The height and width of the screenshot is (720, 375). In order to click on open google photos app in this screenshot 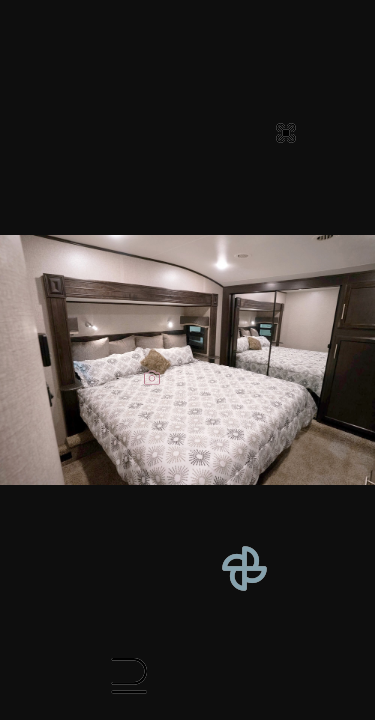, I will do `click(244, 568)`.